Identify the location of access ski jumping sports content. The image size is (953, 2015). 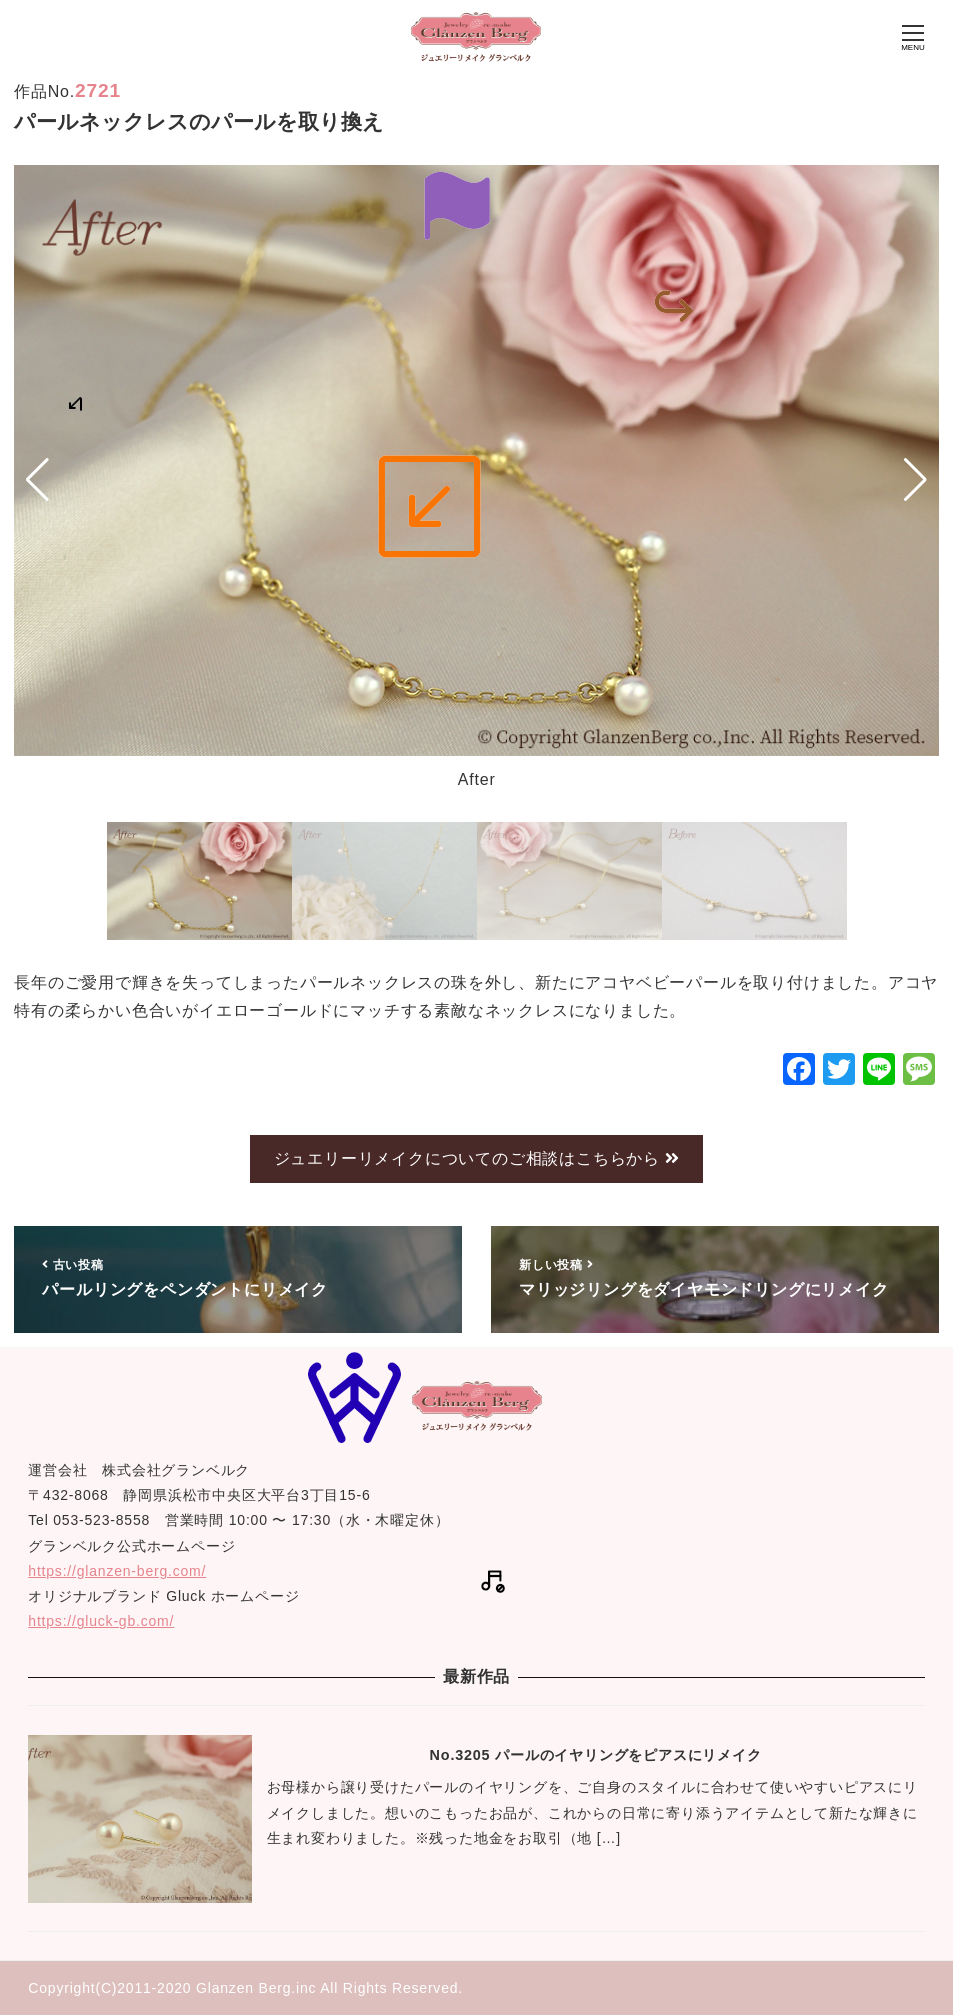
(354, 1398).